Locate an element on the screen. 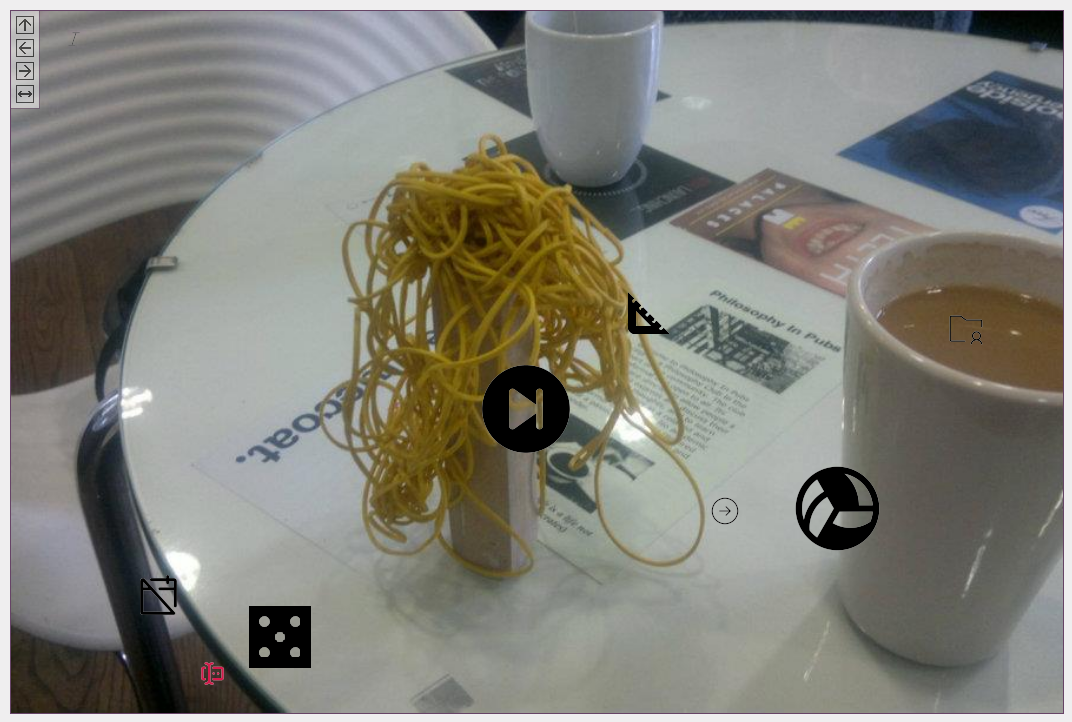 The height and width of the screenshot is (722, 1072). no scheduled events or appointments is located at coordinates (158, 596).